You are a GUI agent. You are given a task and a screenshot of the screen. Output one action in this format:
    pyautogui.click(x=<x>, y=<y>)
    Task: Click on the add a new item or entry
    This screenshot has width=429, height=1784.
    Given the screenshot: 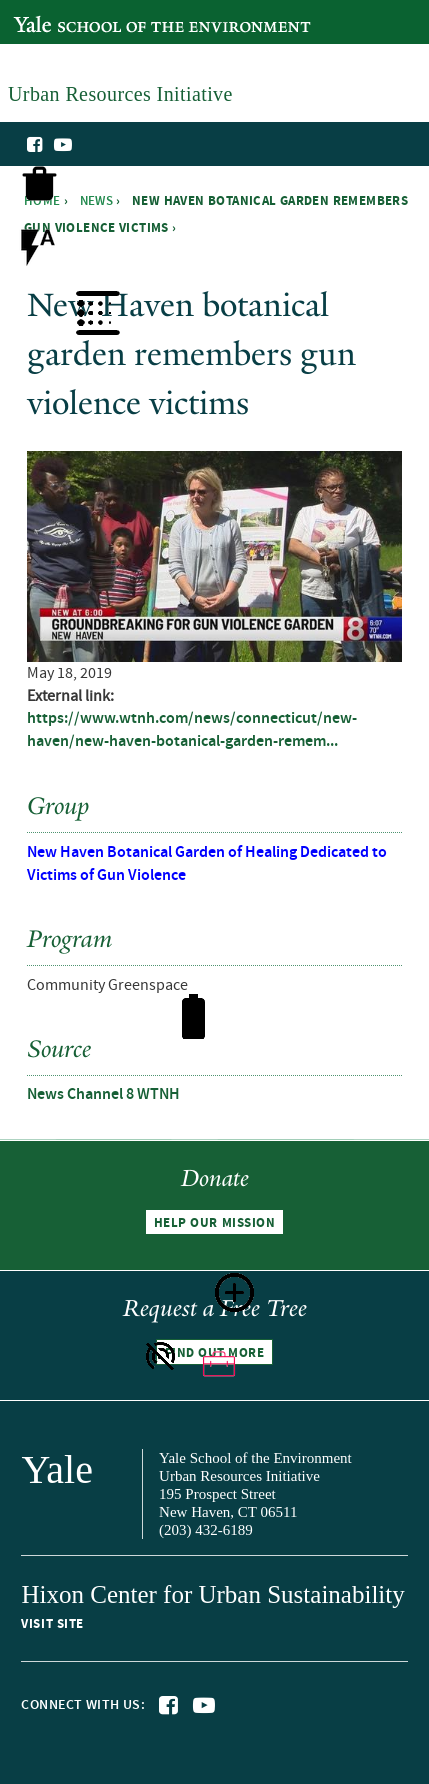 What is the action you would take?
    pyautogui.click(x=234, y=1292)
    